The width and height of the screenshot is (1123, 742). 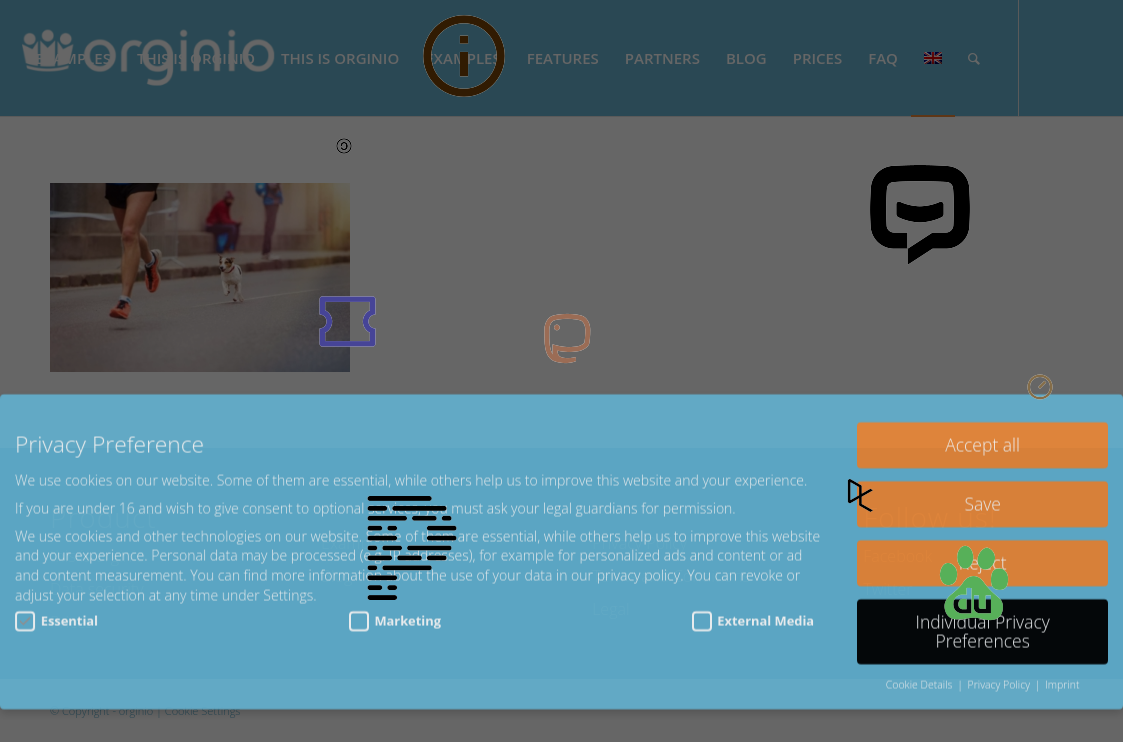 I want to click on open chatbot assistant, so click(x=920, y=215).